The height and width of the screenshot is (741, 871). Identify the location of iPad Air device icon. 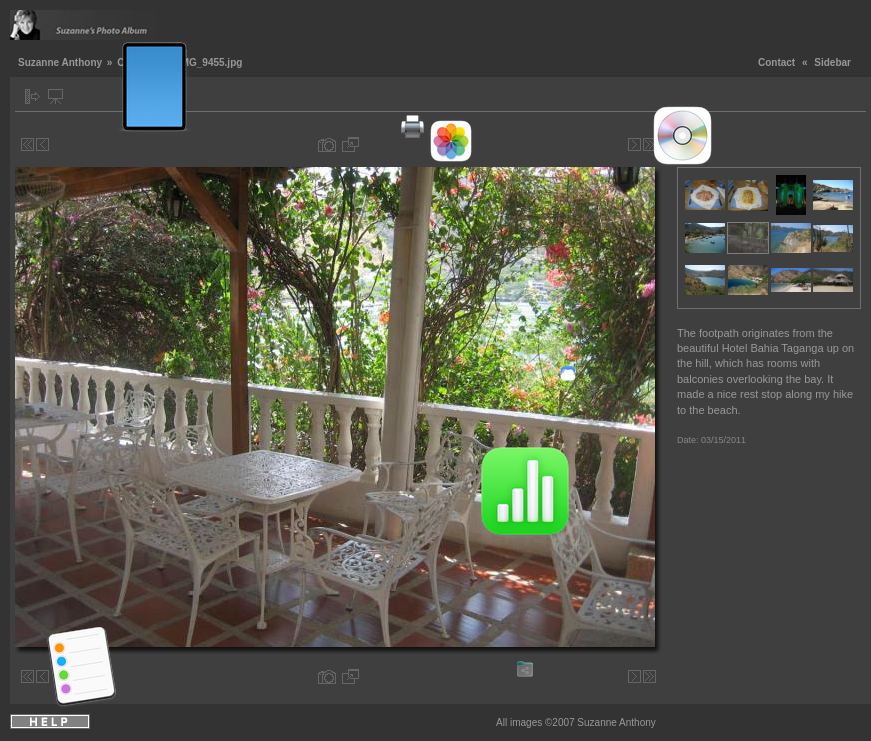
(154, 87).